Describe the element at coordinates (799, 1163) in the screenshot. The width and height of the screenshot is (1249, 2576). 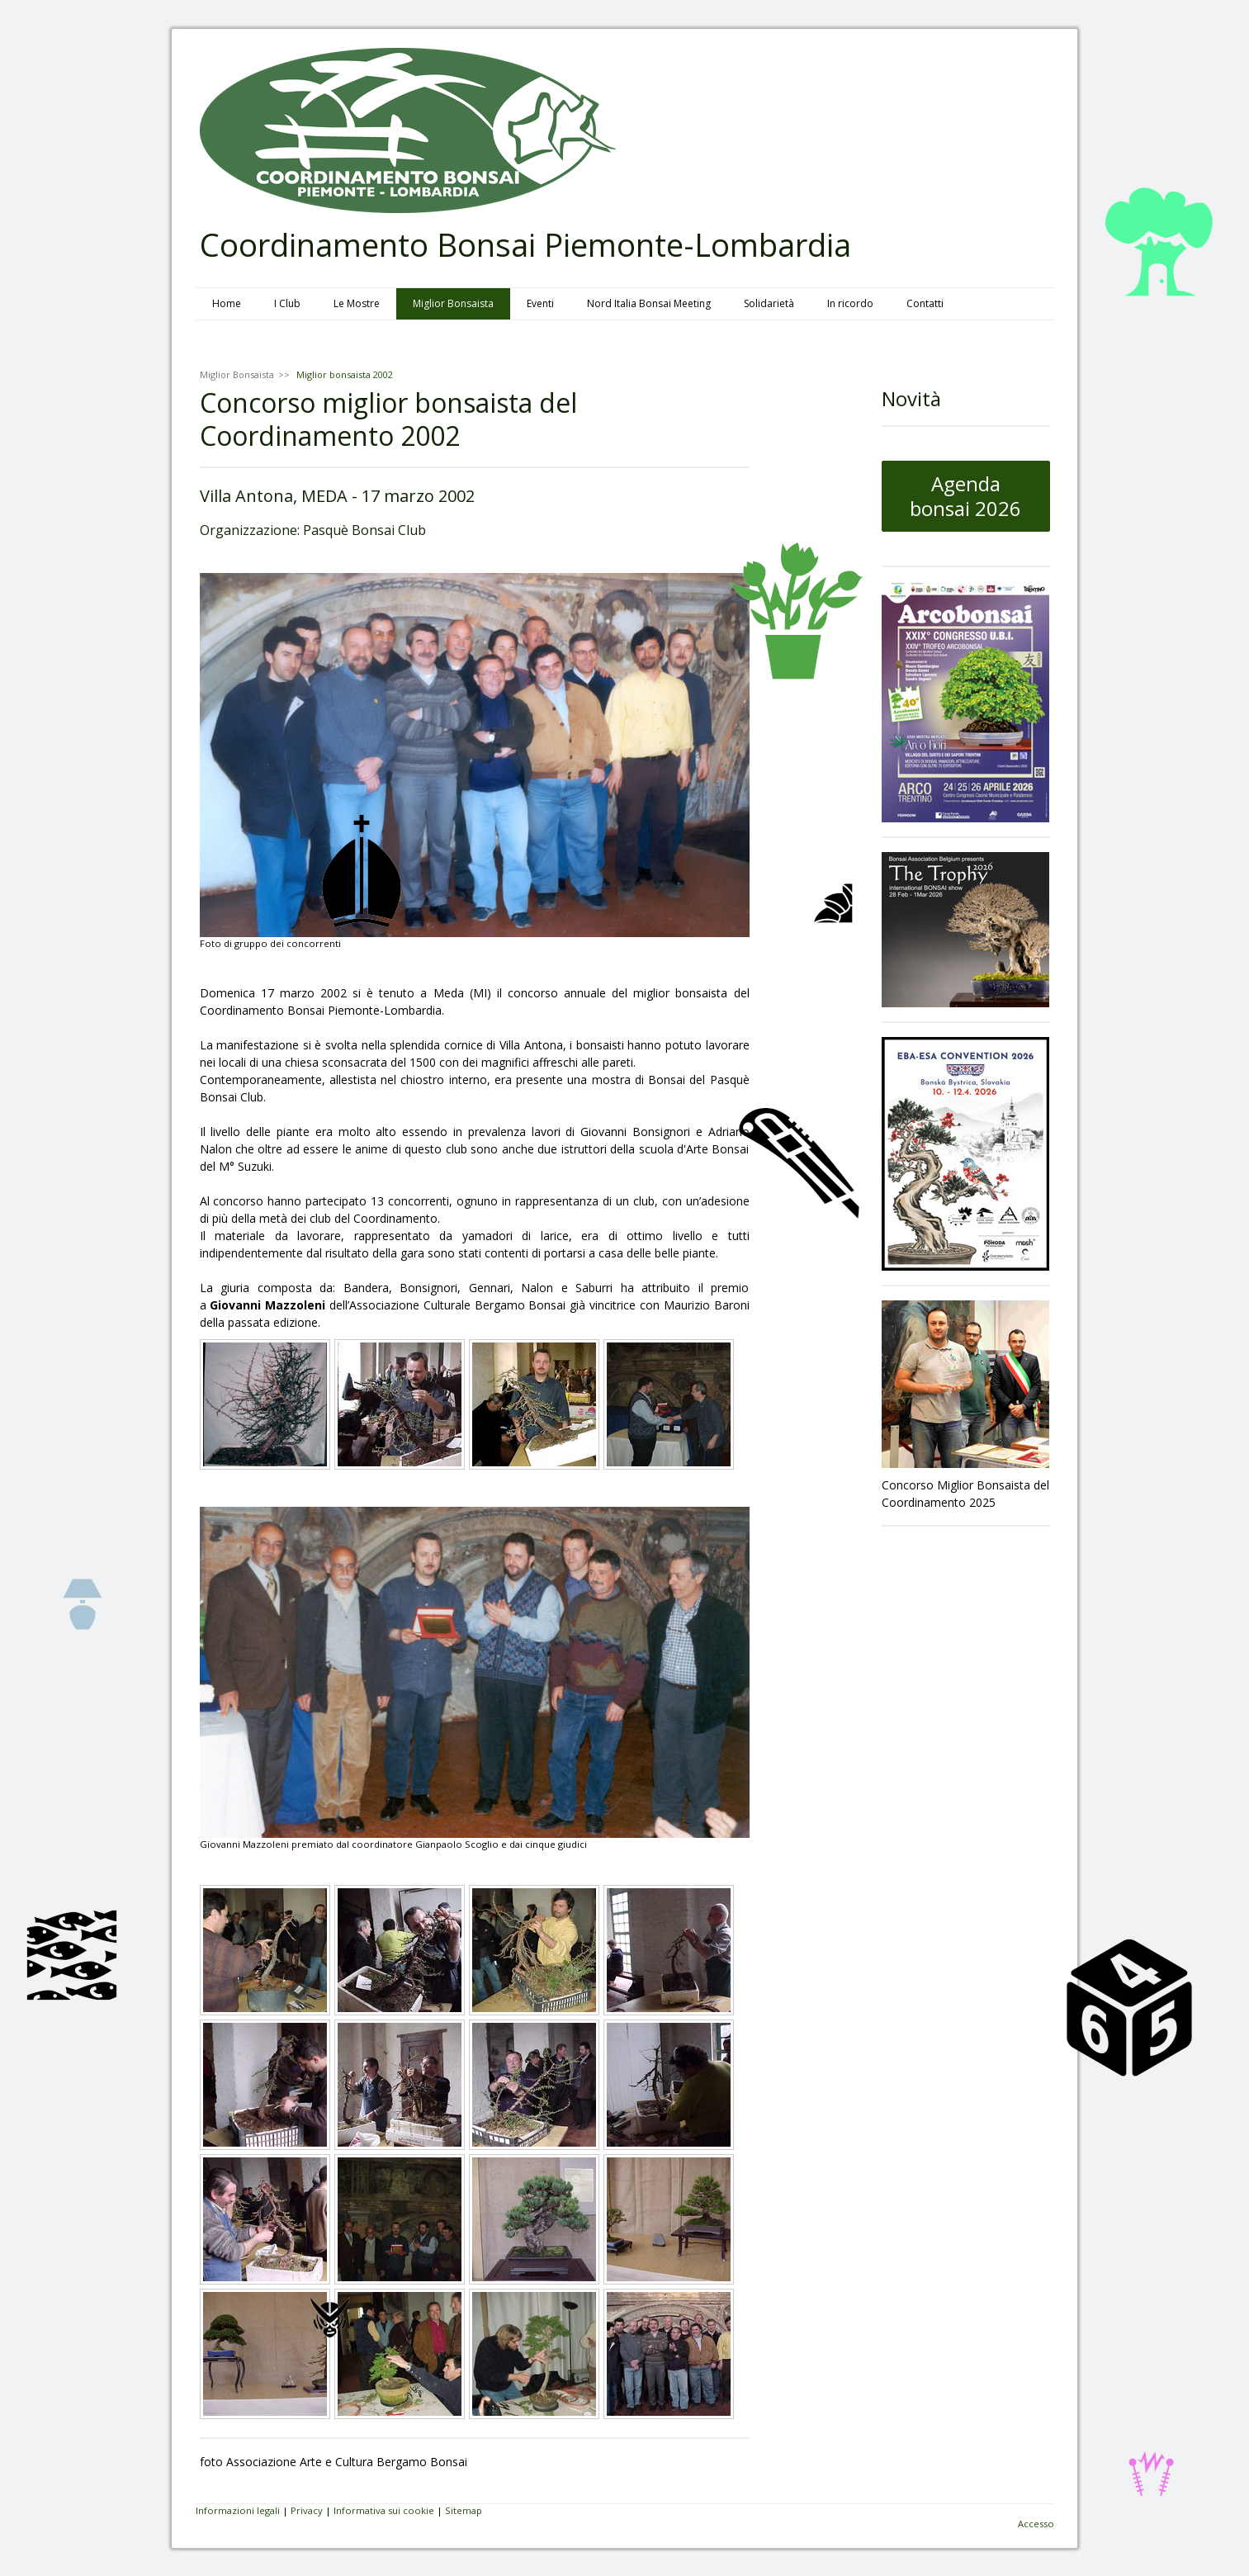
I see `access cutting or trimming tools` at that location.